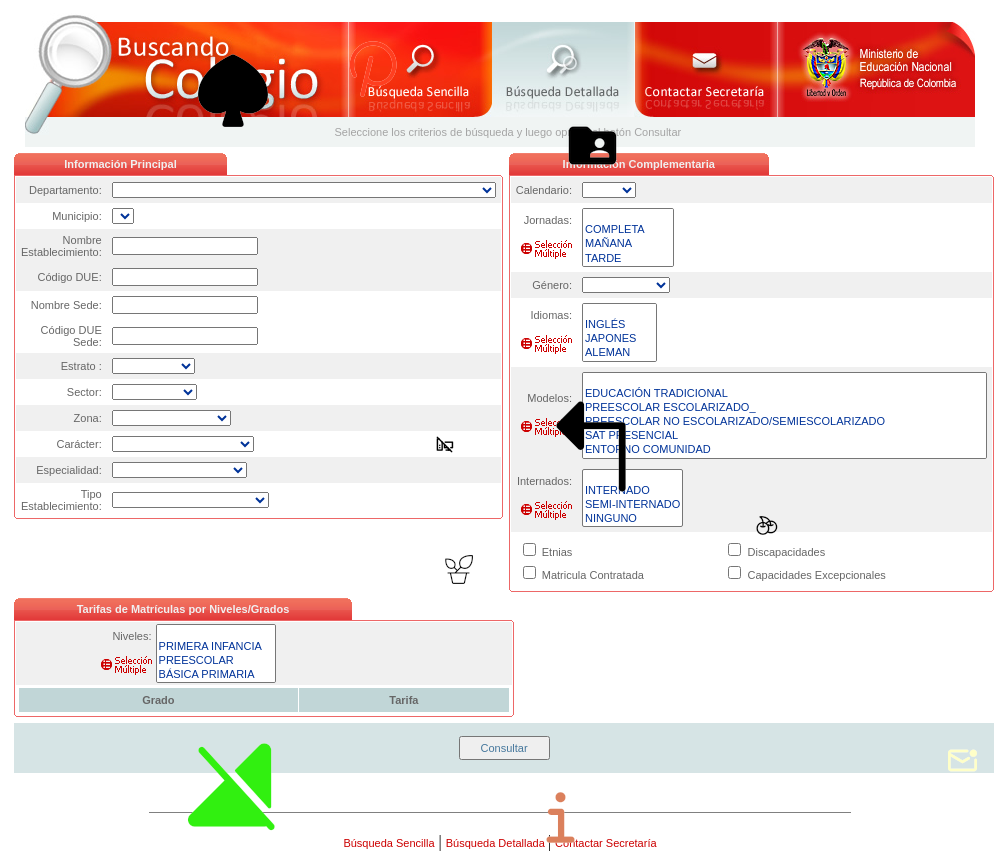 Image resolution: width=1000 pixels, height=866 pixels. Describe the element at coordinates (560, 817) in the screenshot. I see `view more information or details` at that location.